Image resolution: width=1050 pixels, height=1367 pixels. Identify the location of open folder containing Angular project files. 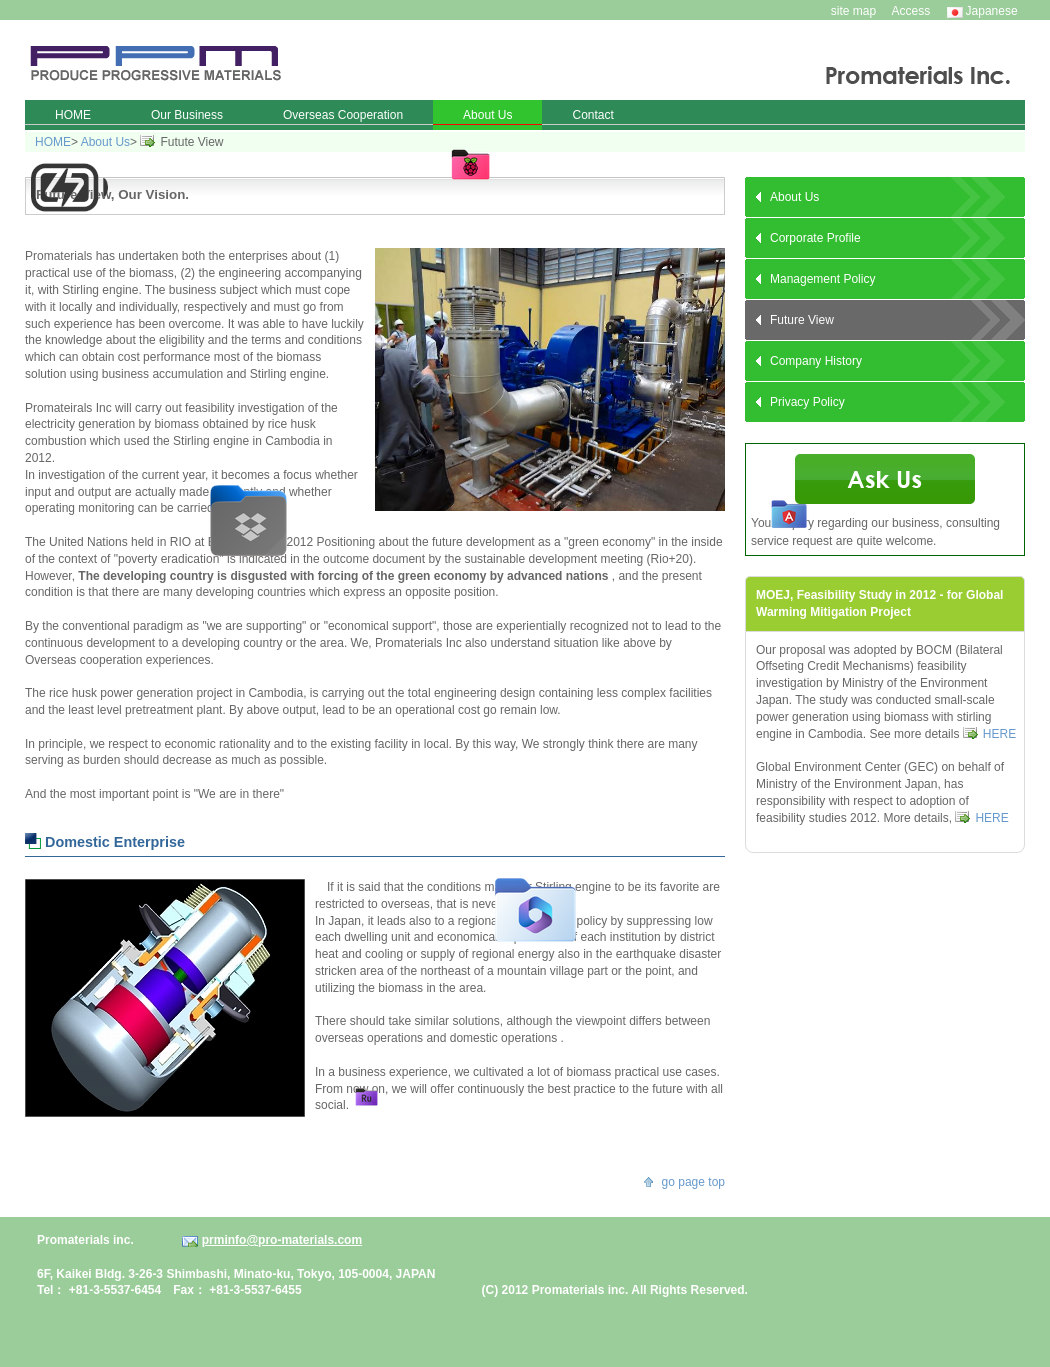
(789, 515).